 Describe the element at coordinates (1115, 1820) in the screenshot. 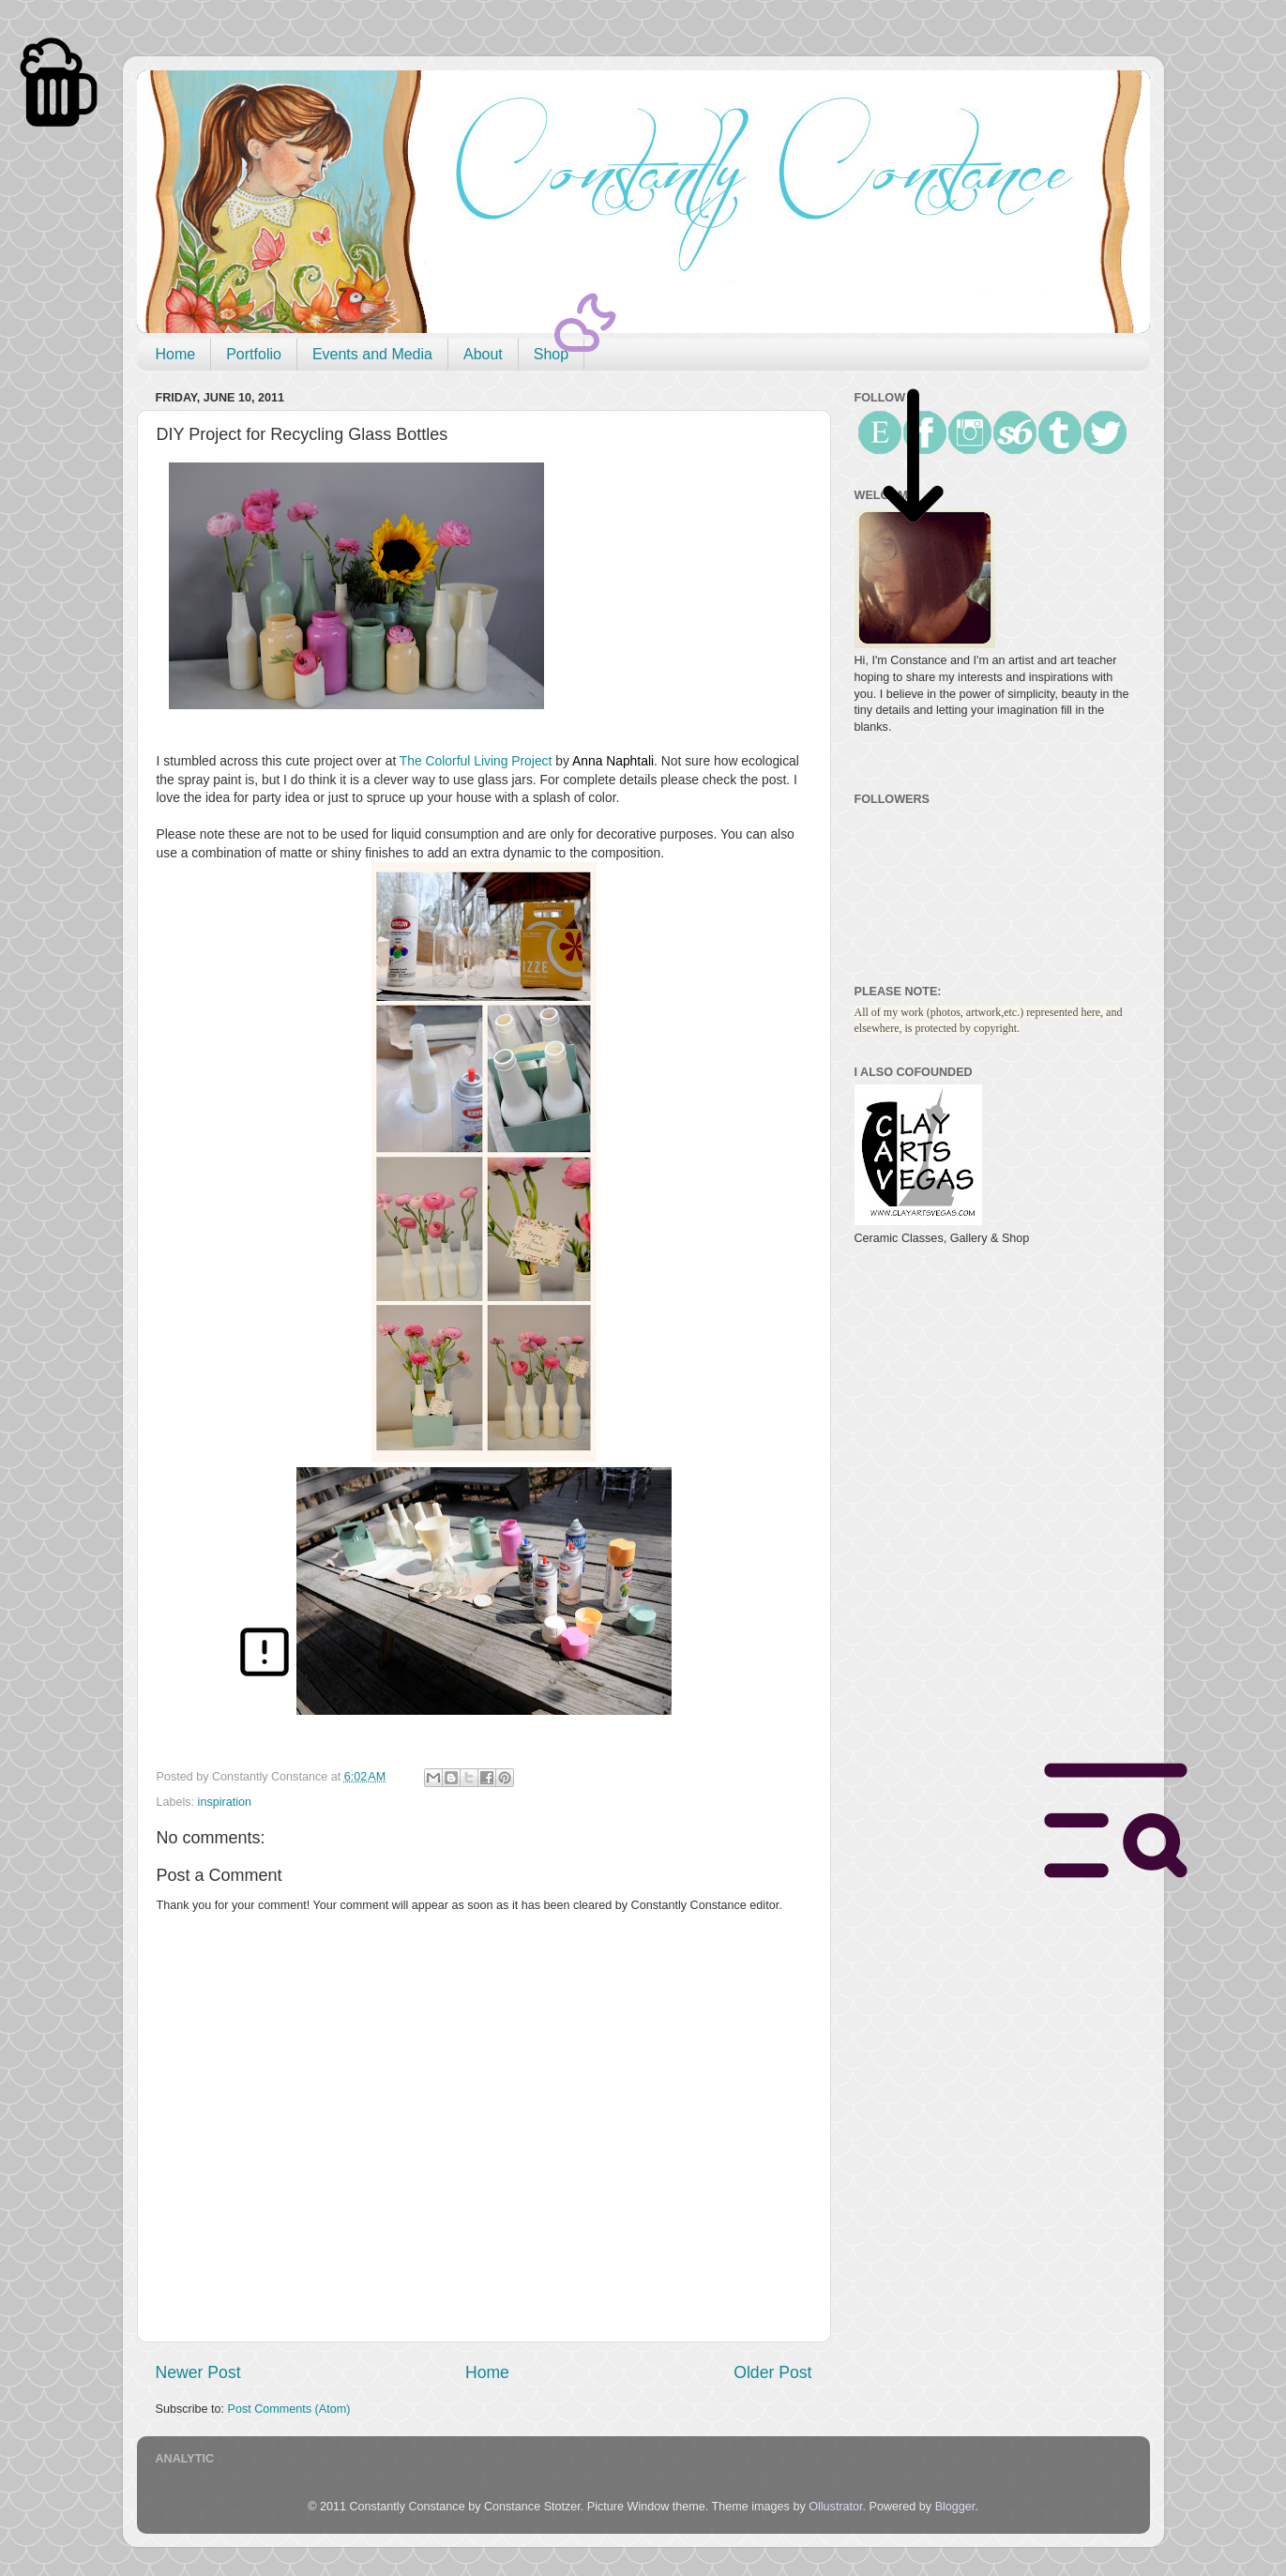

I see `search within text or document content` at that location.